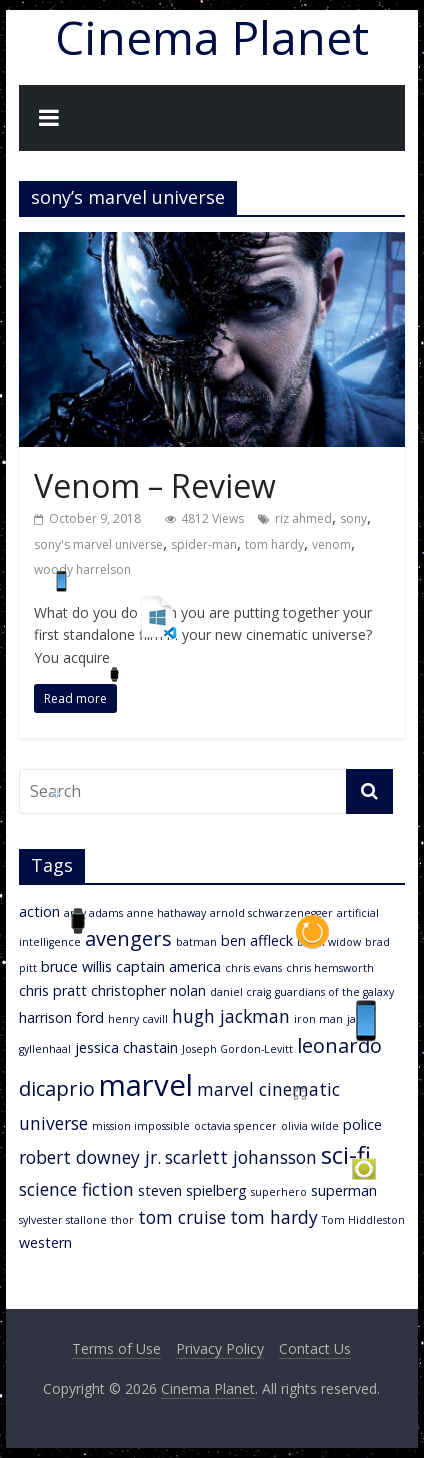 The height and width of the screenshot is (1458, 424). What do you see at coordinates (114, 674) in the screenshot?
I see `manage your paired Apple Watch` at bounding box center [114, 674].